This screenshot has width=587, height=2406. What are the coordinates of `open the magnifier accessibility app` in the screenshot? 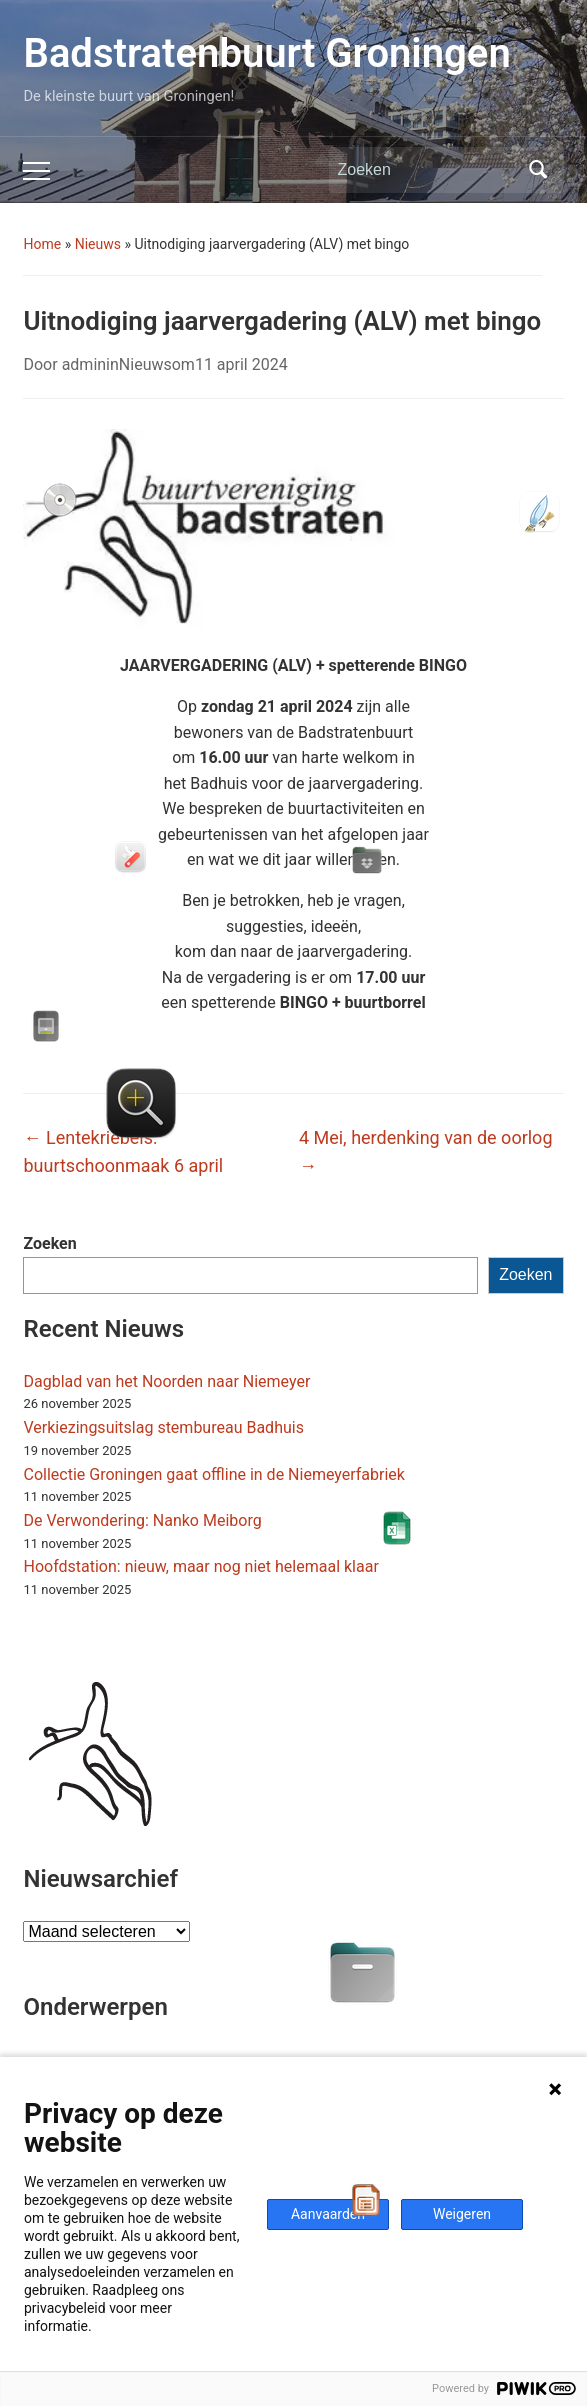 It's located at (141, 1103).